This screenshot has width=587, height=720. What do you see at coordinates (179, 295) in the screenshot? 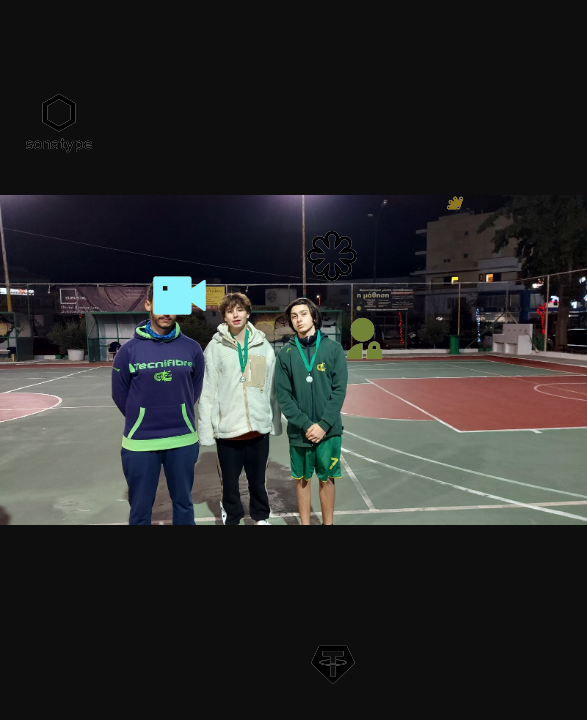
I see `start recording a video` at bounding box center [179, 295].